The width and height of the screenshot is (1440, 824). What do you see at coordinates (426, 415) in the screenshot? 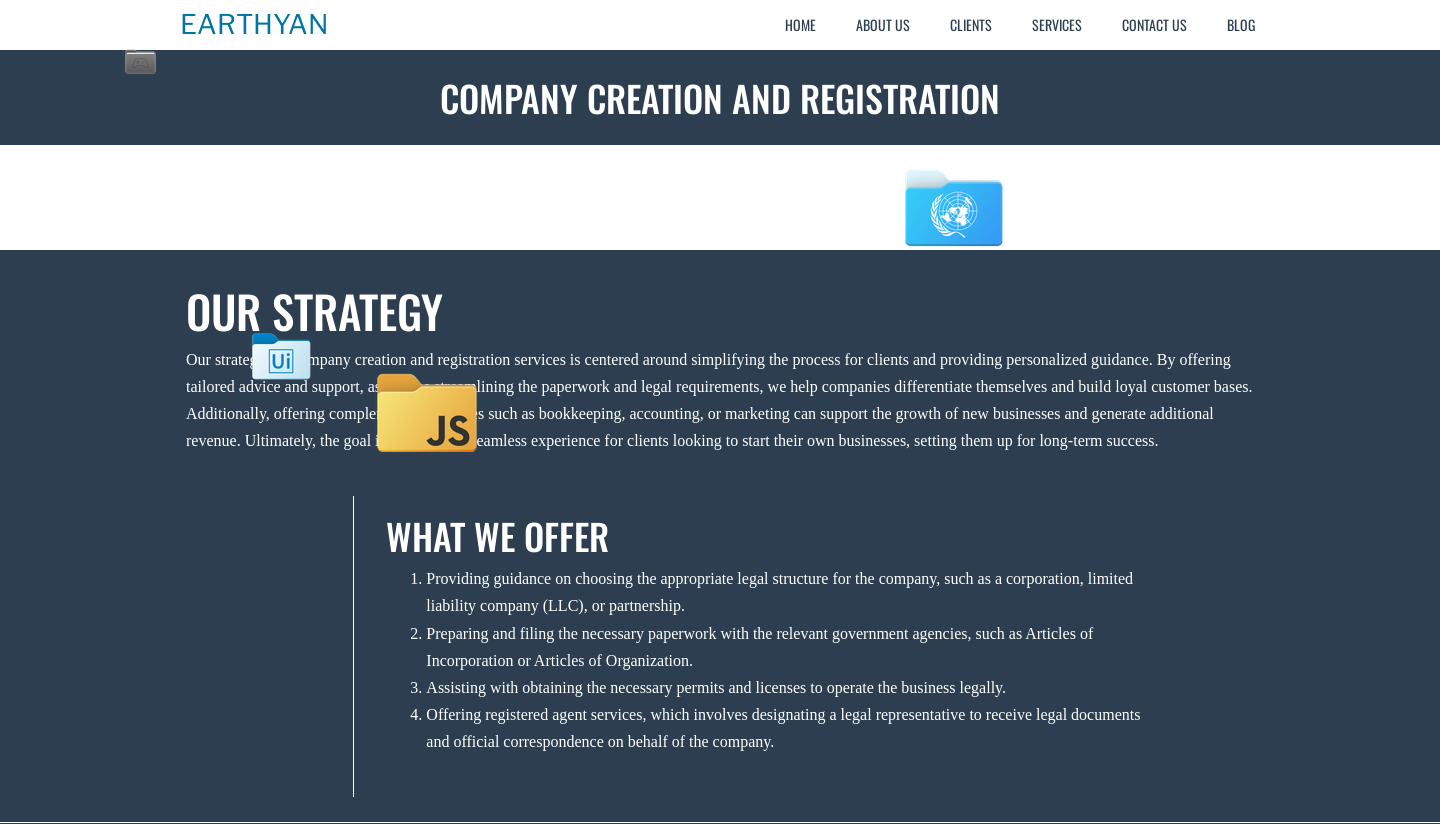
I see `open javascript project folder` at bounding box center [426, 415].